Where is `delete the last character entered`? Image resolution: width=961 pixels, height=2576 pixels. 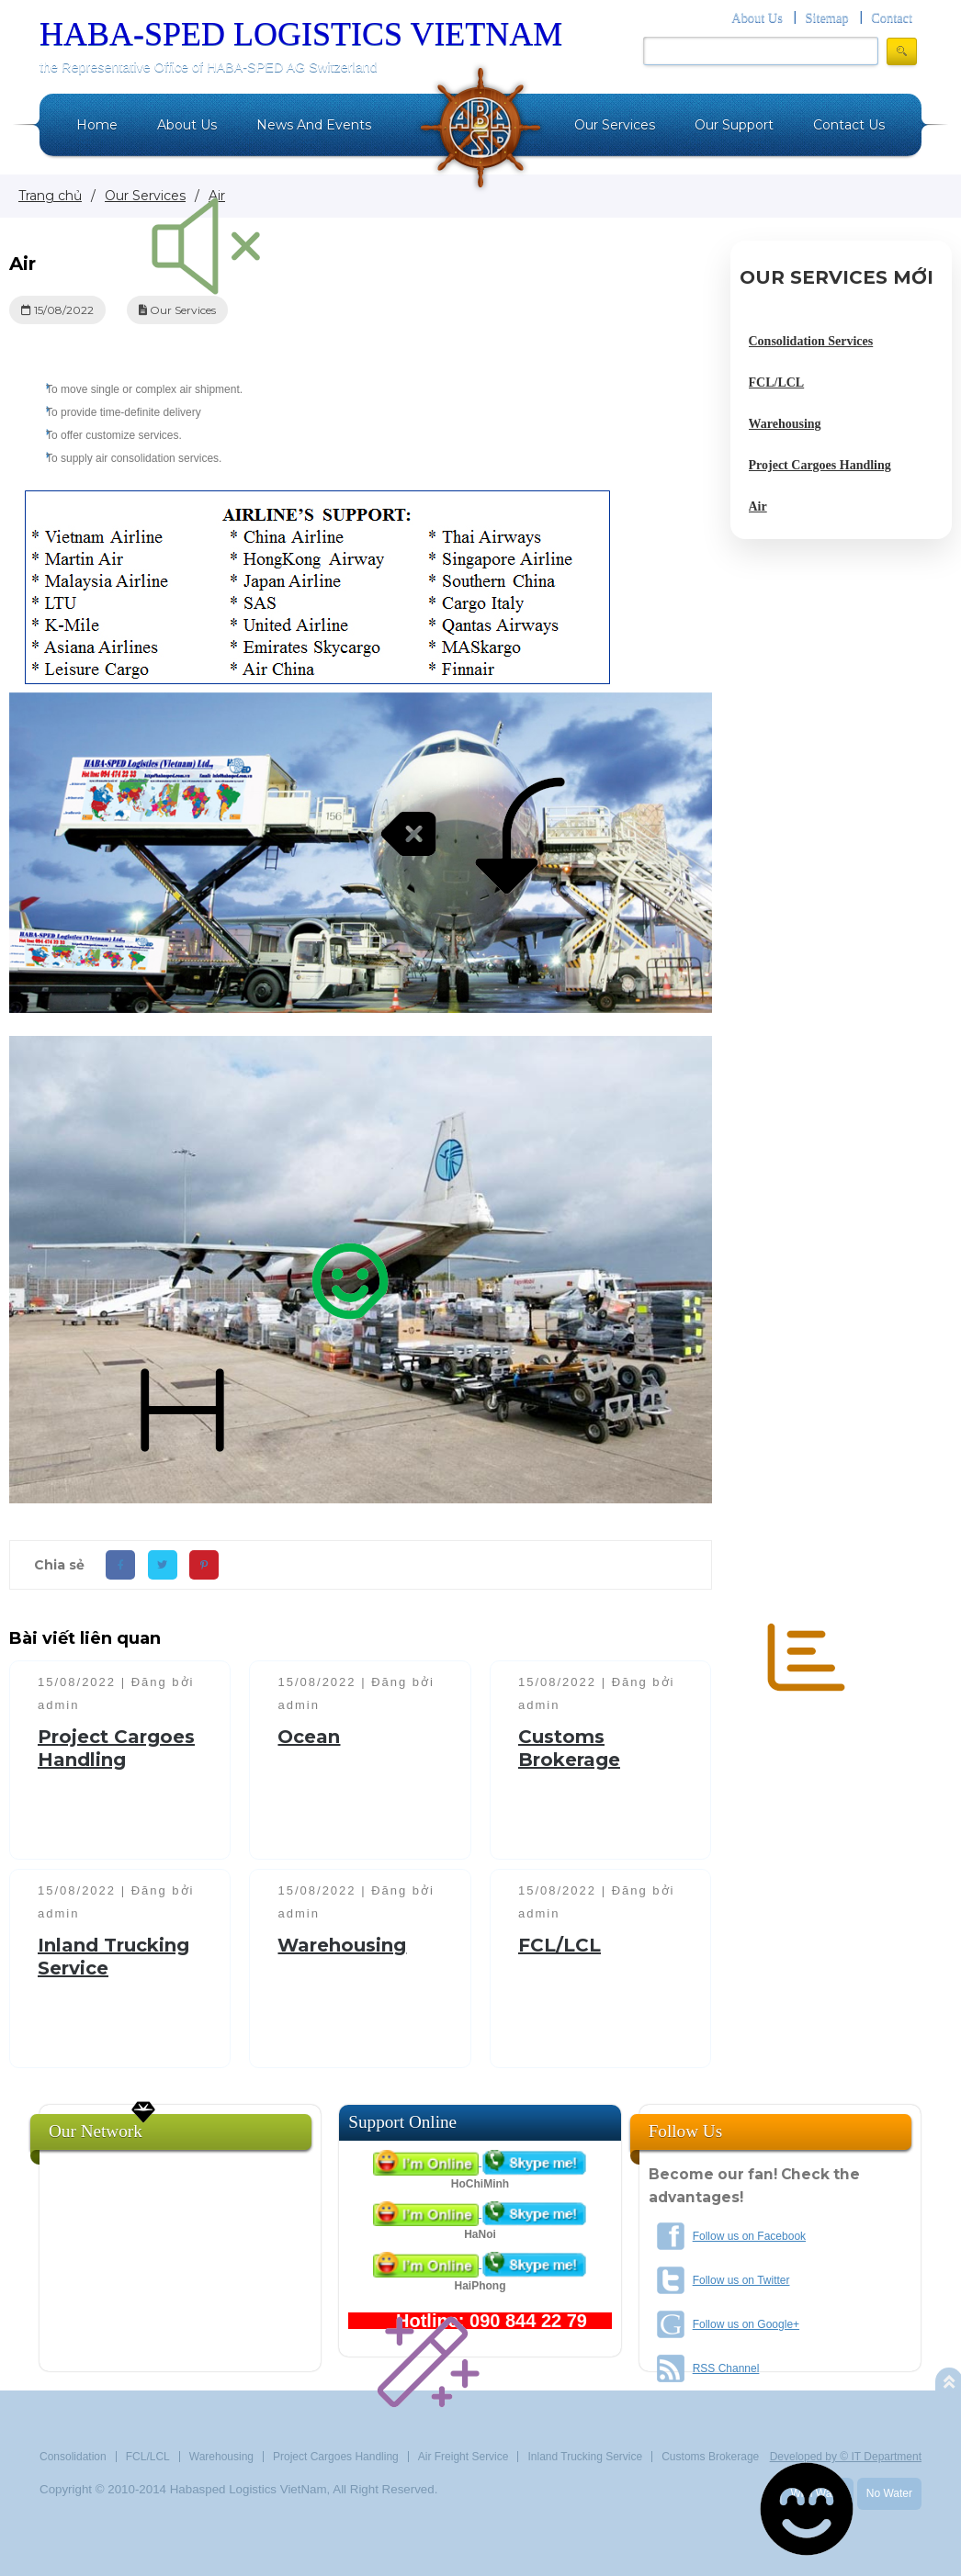
delete the last character entered is located at coordinates (408, 834).